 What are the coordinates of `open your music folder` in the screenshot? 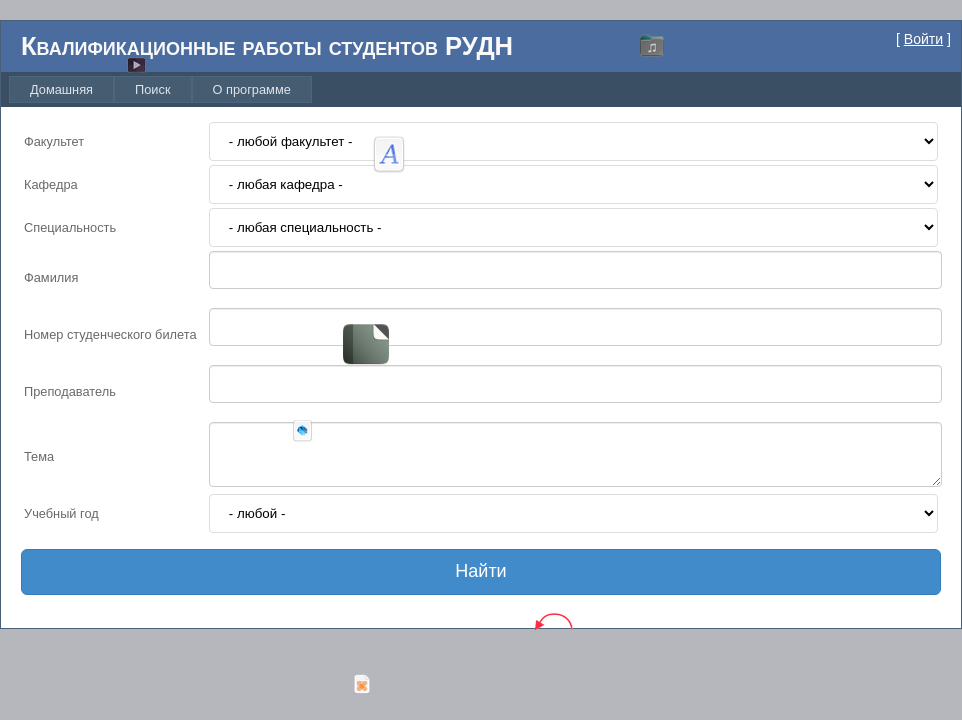 It's located at (652, 45).